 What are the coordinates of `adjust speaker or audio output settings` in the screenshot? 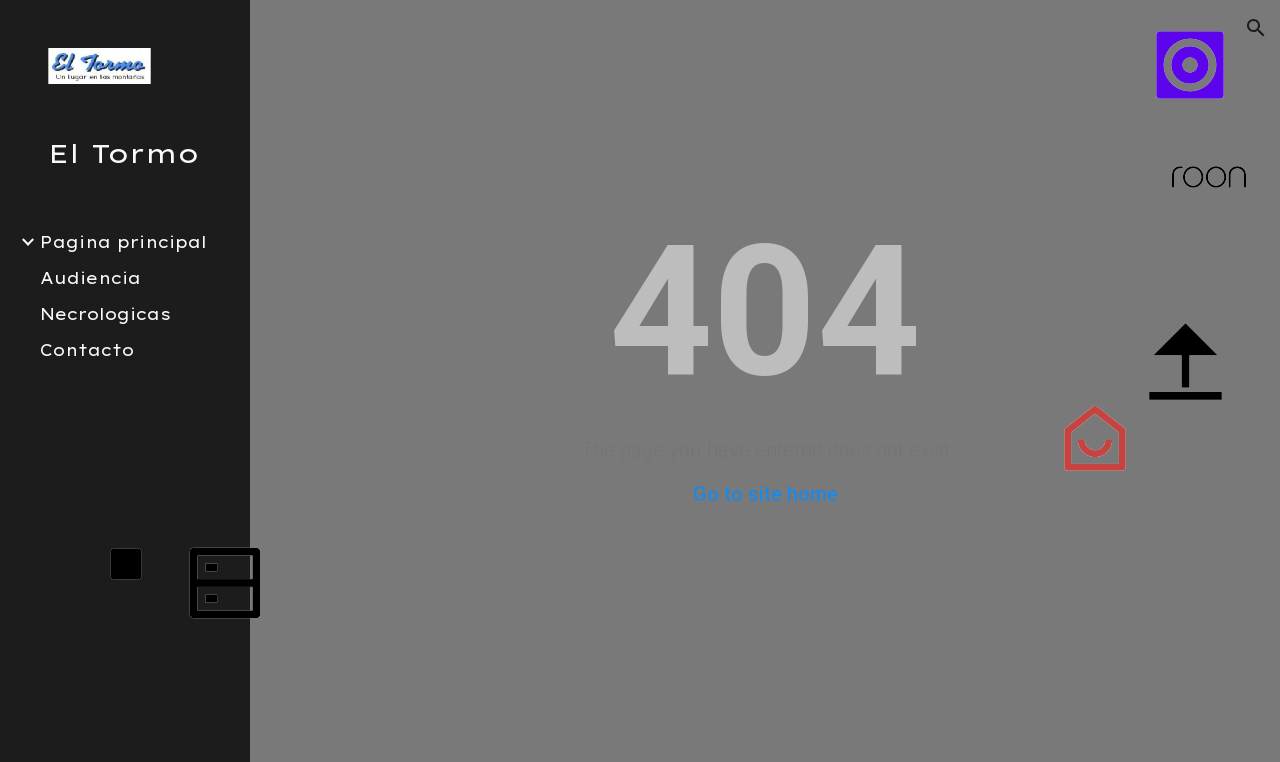 It's located at (1190, 65).